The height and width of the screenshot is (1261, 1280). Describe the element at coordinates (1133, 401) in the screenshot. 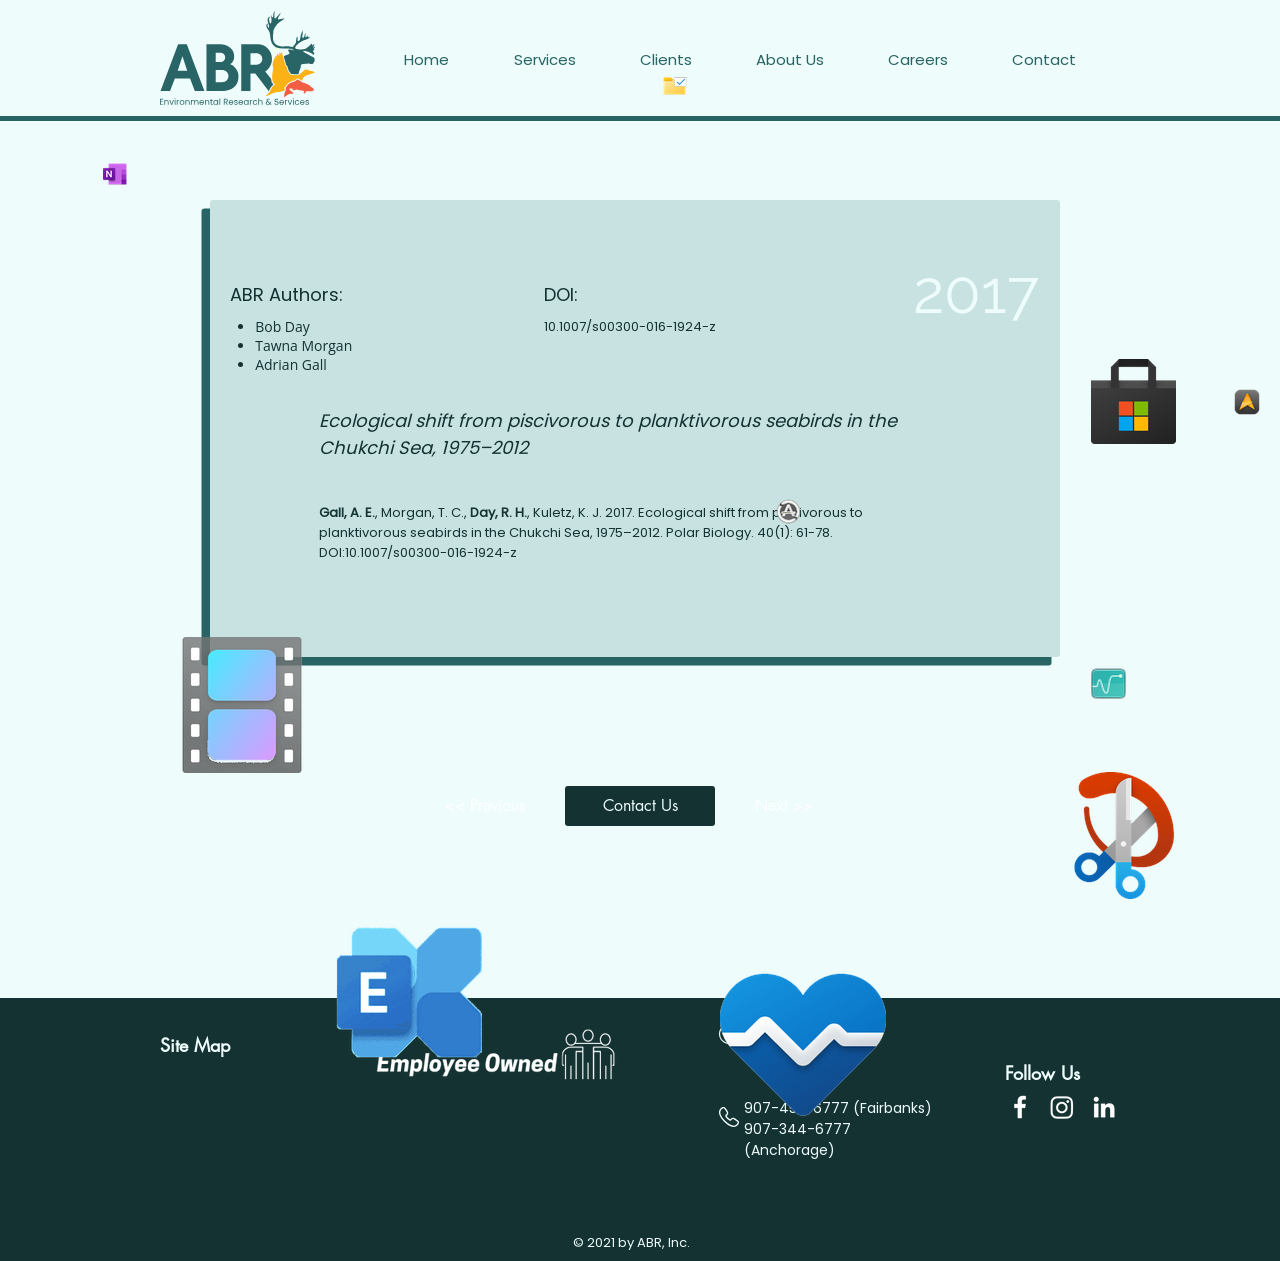

I see `open the Microsoft Store app` at that location.